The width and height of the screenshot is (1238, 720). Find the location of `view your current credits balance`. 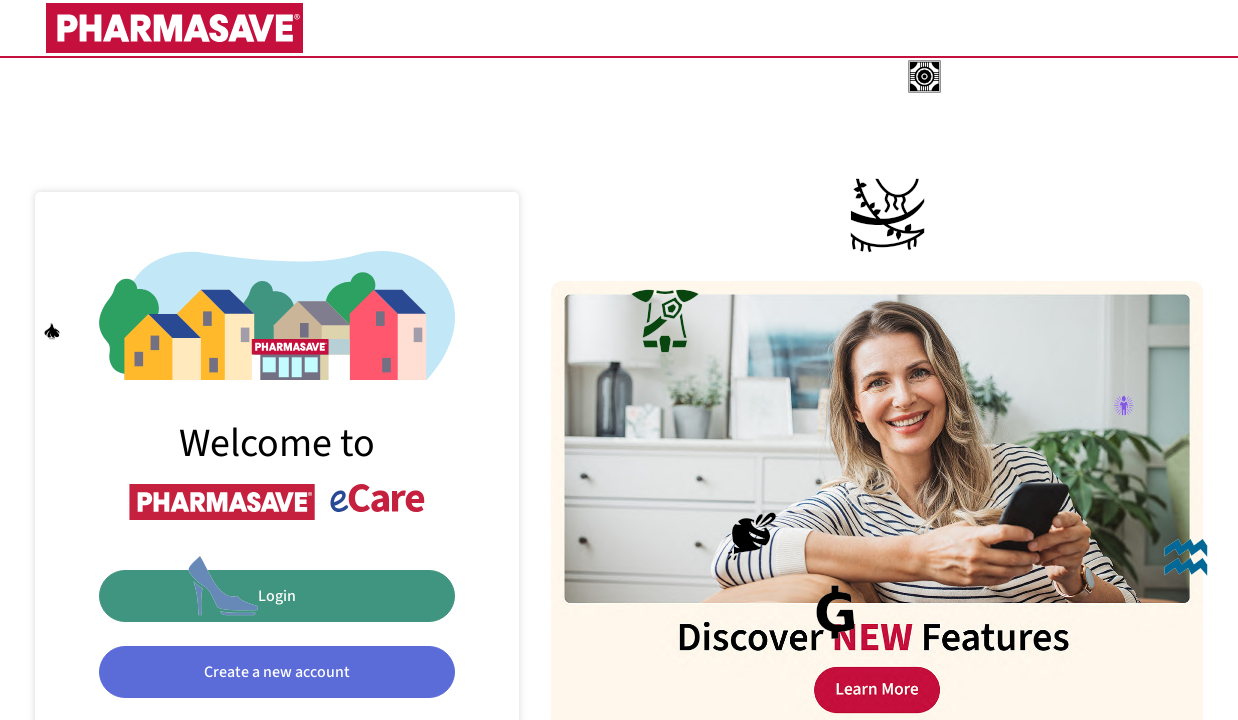

view your current credits balance is located at coordinates (835, 612).